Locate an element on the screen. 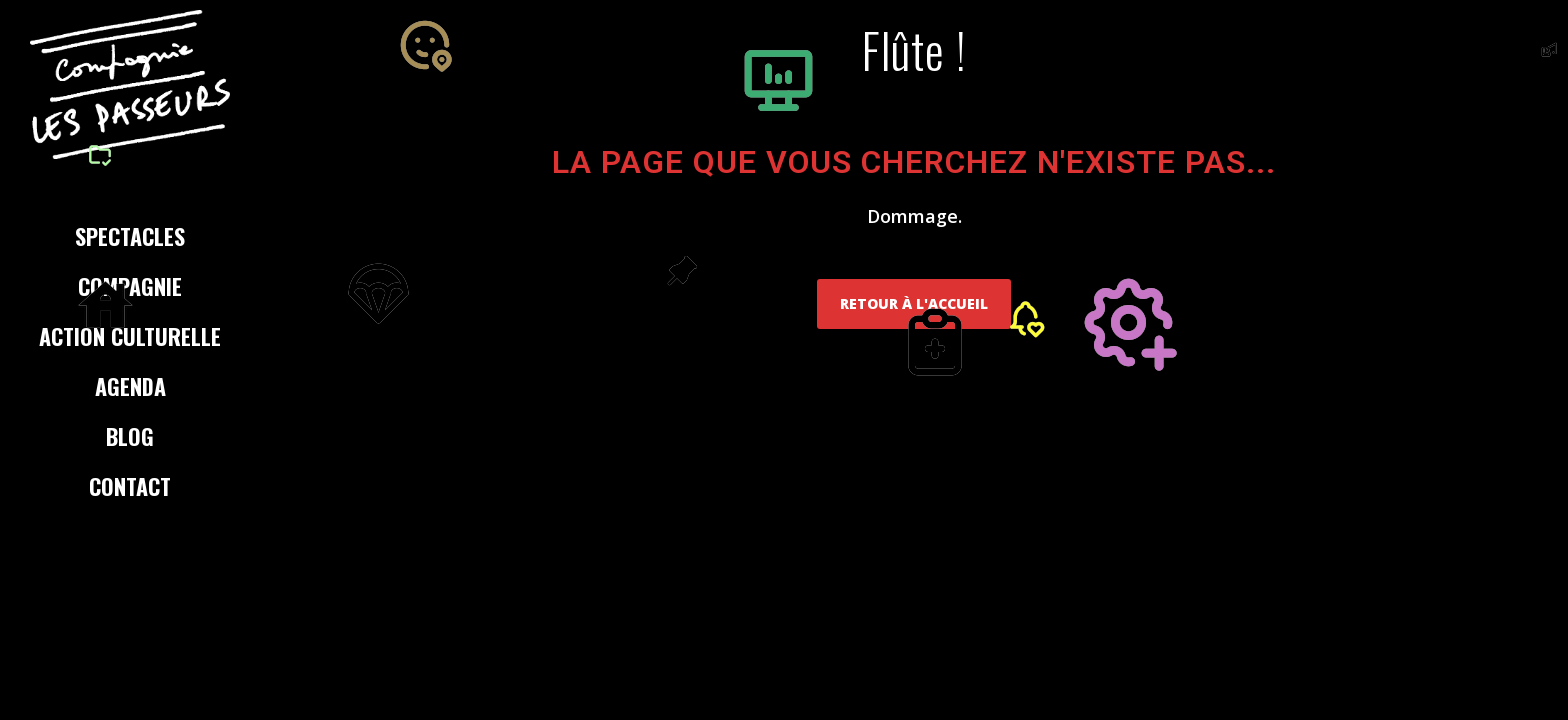  add new settings or preferences is located at coordinates (1128, 322).